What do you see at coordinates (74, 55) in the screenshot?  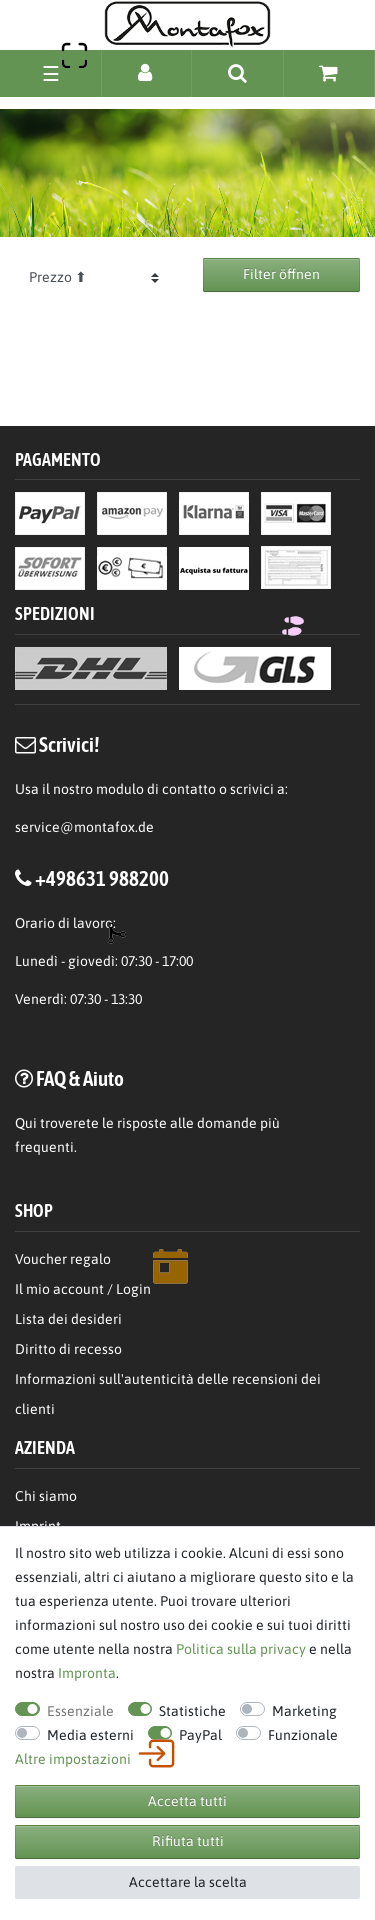 I see `scan a QR code or barcode` at bounding box center [74, 55].